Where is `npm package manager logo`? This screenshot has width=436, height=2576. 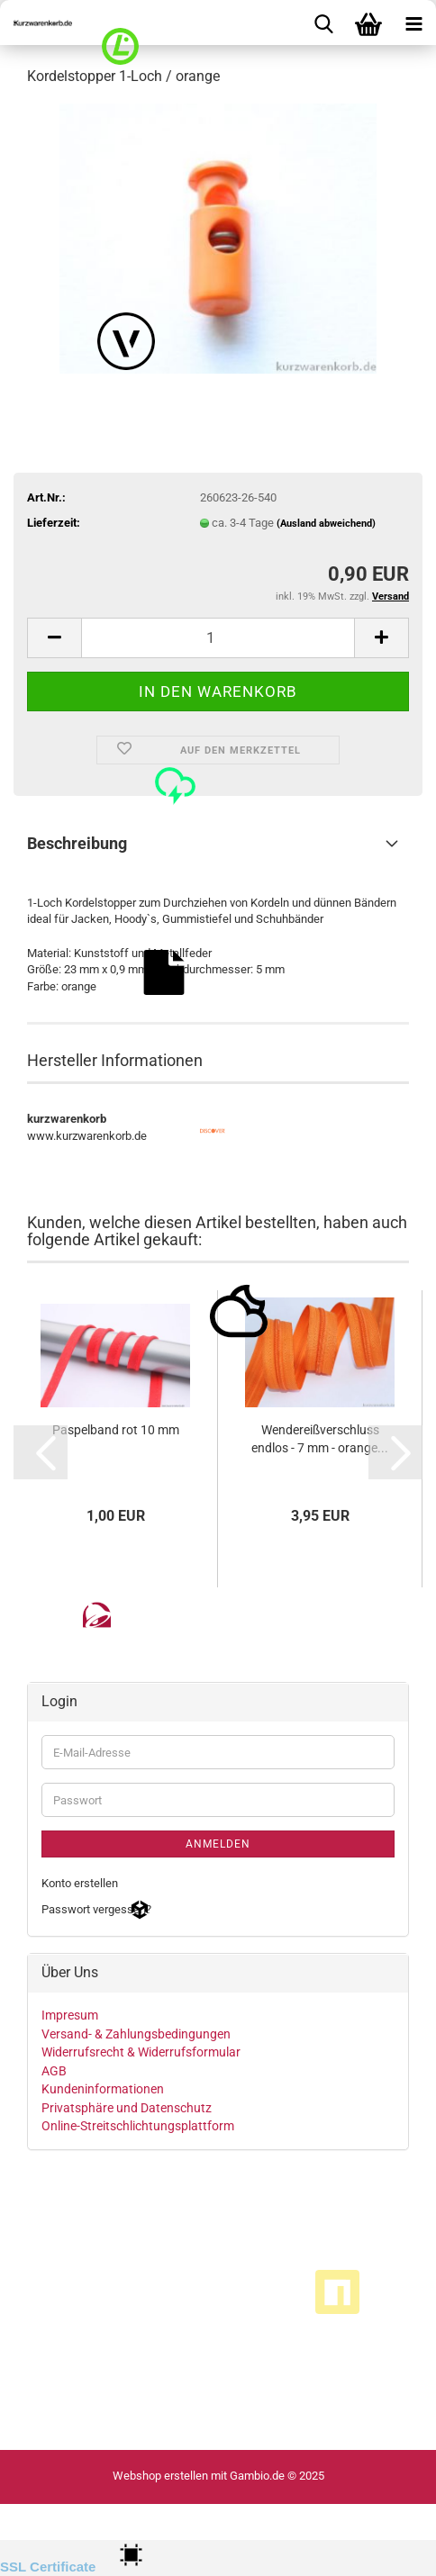
npm package manager logo is located at coordinates (337, 2291).